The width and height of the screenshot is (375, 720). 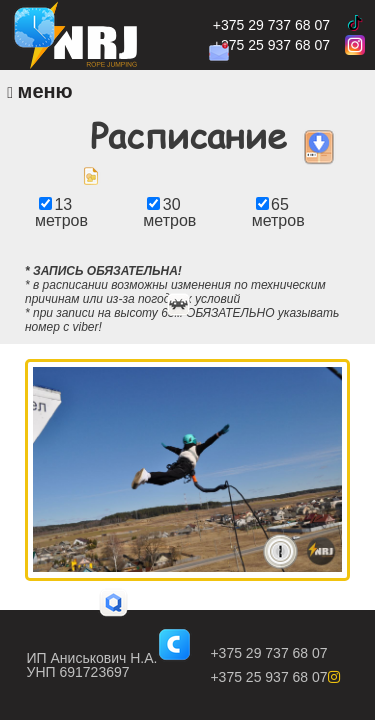 What do you see at coordinates (91, 176) in the screenshot?
I see `open an opendocument graphics template file` at bounding box center [91, 176].